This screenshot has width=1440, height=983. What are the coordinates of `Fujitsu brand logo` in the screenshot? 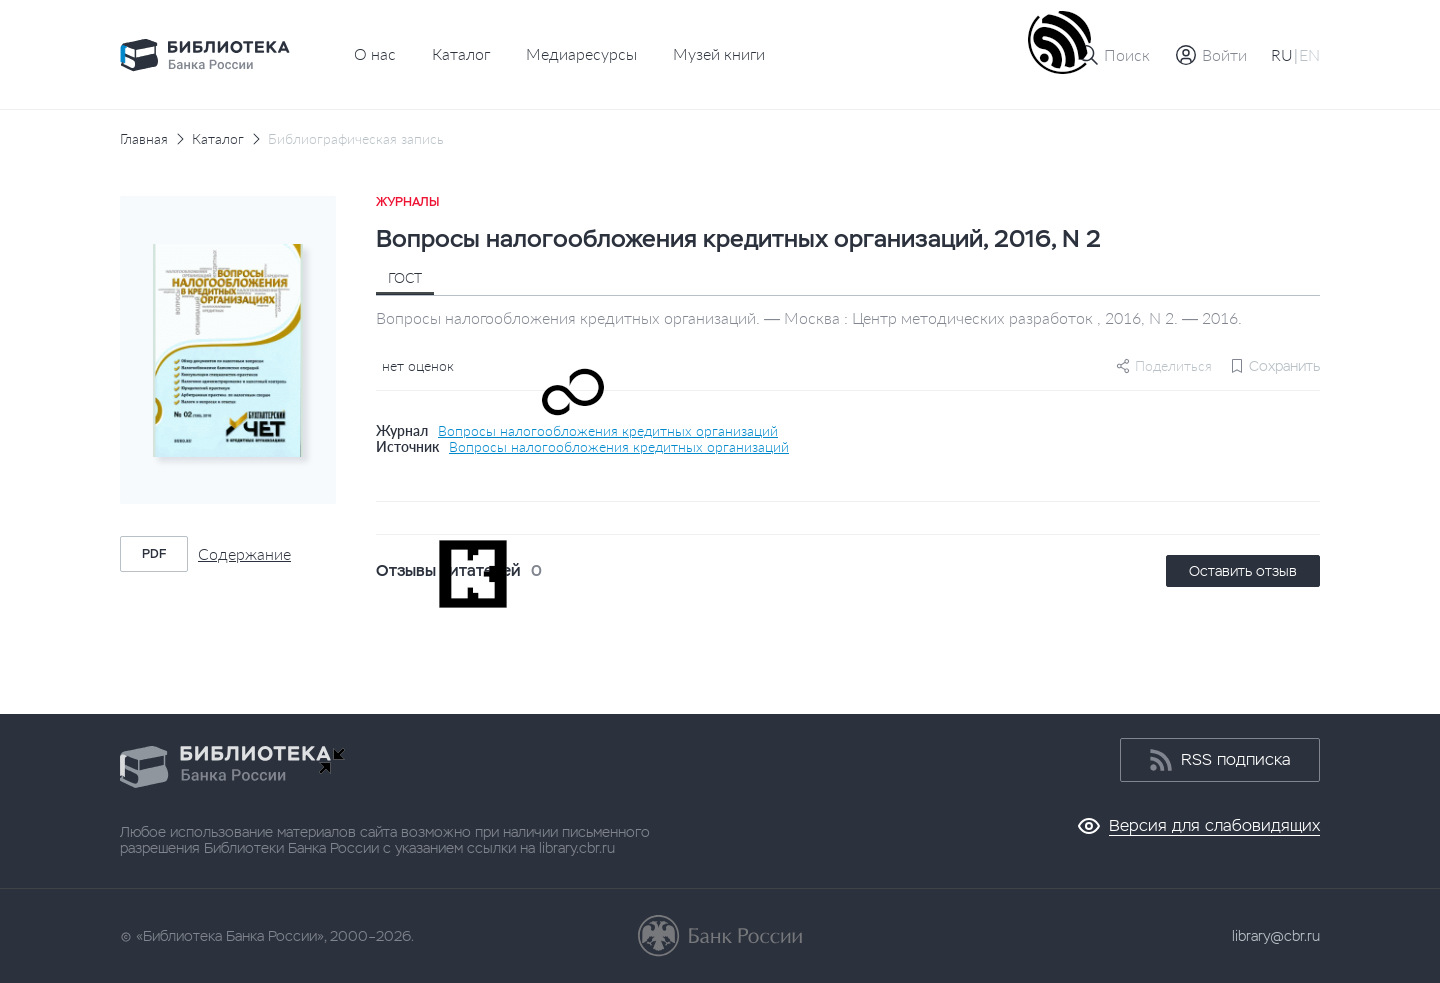 It's located at (573, 392).